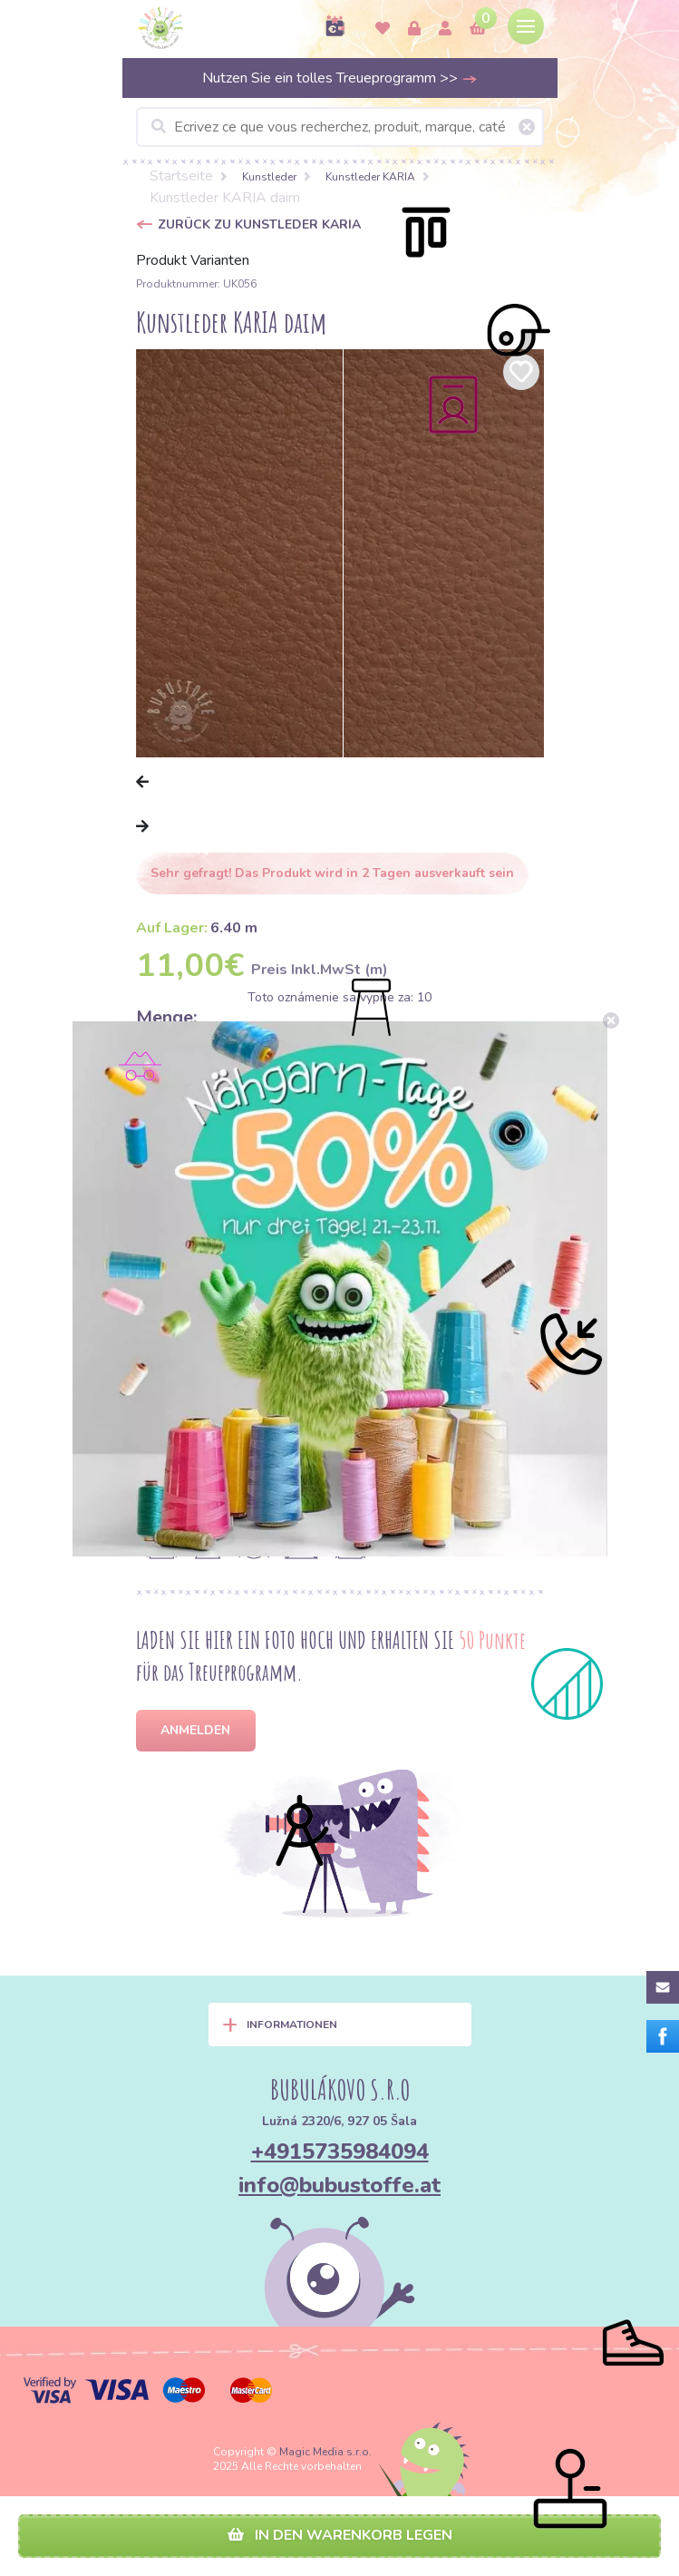 Image resolution: width=679 pixels, height=2576 pixels. What do you see at coordinates (299, 1831) in the screenshot?
I see `access drawing or drafting tools` at bounding box center [299, 1831].